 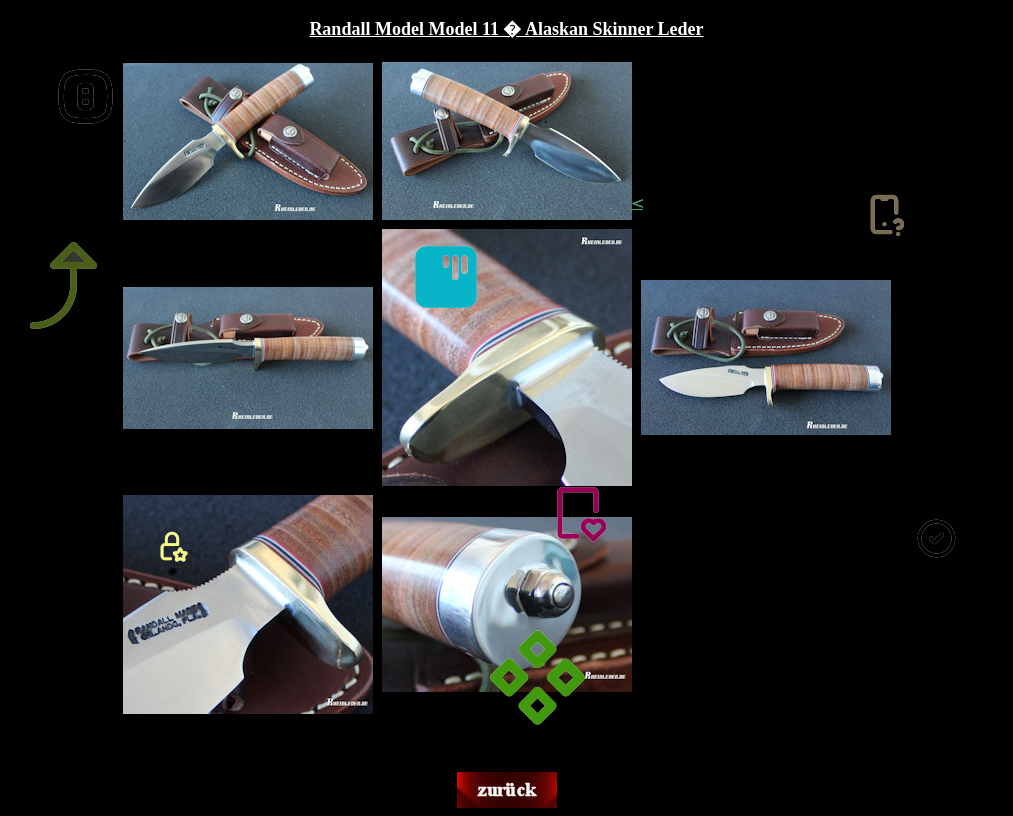 I want to click on mark a password or credential as favorite, so click(x=172, y=546).